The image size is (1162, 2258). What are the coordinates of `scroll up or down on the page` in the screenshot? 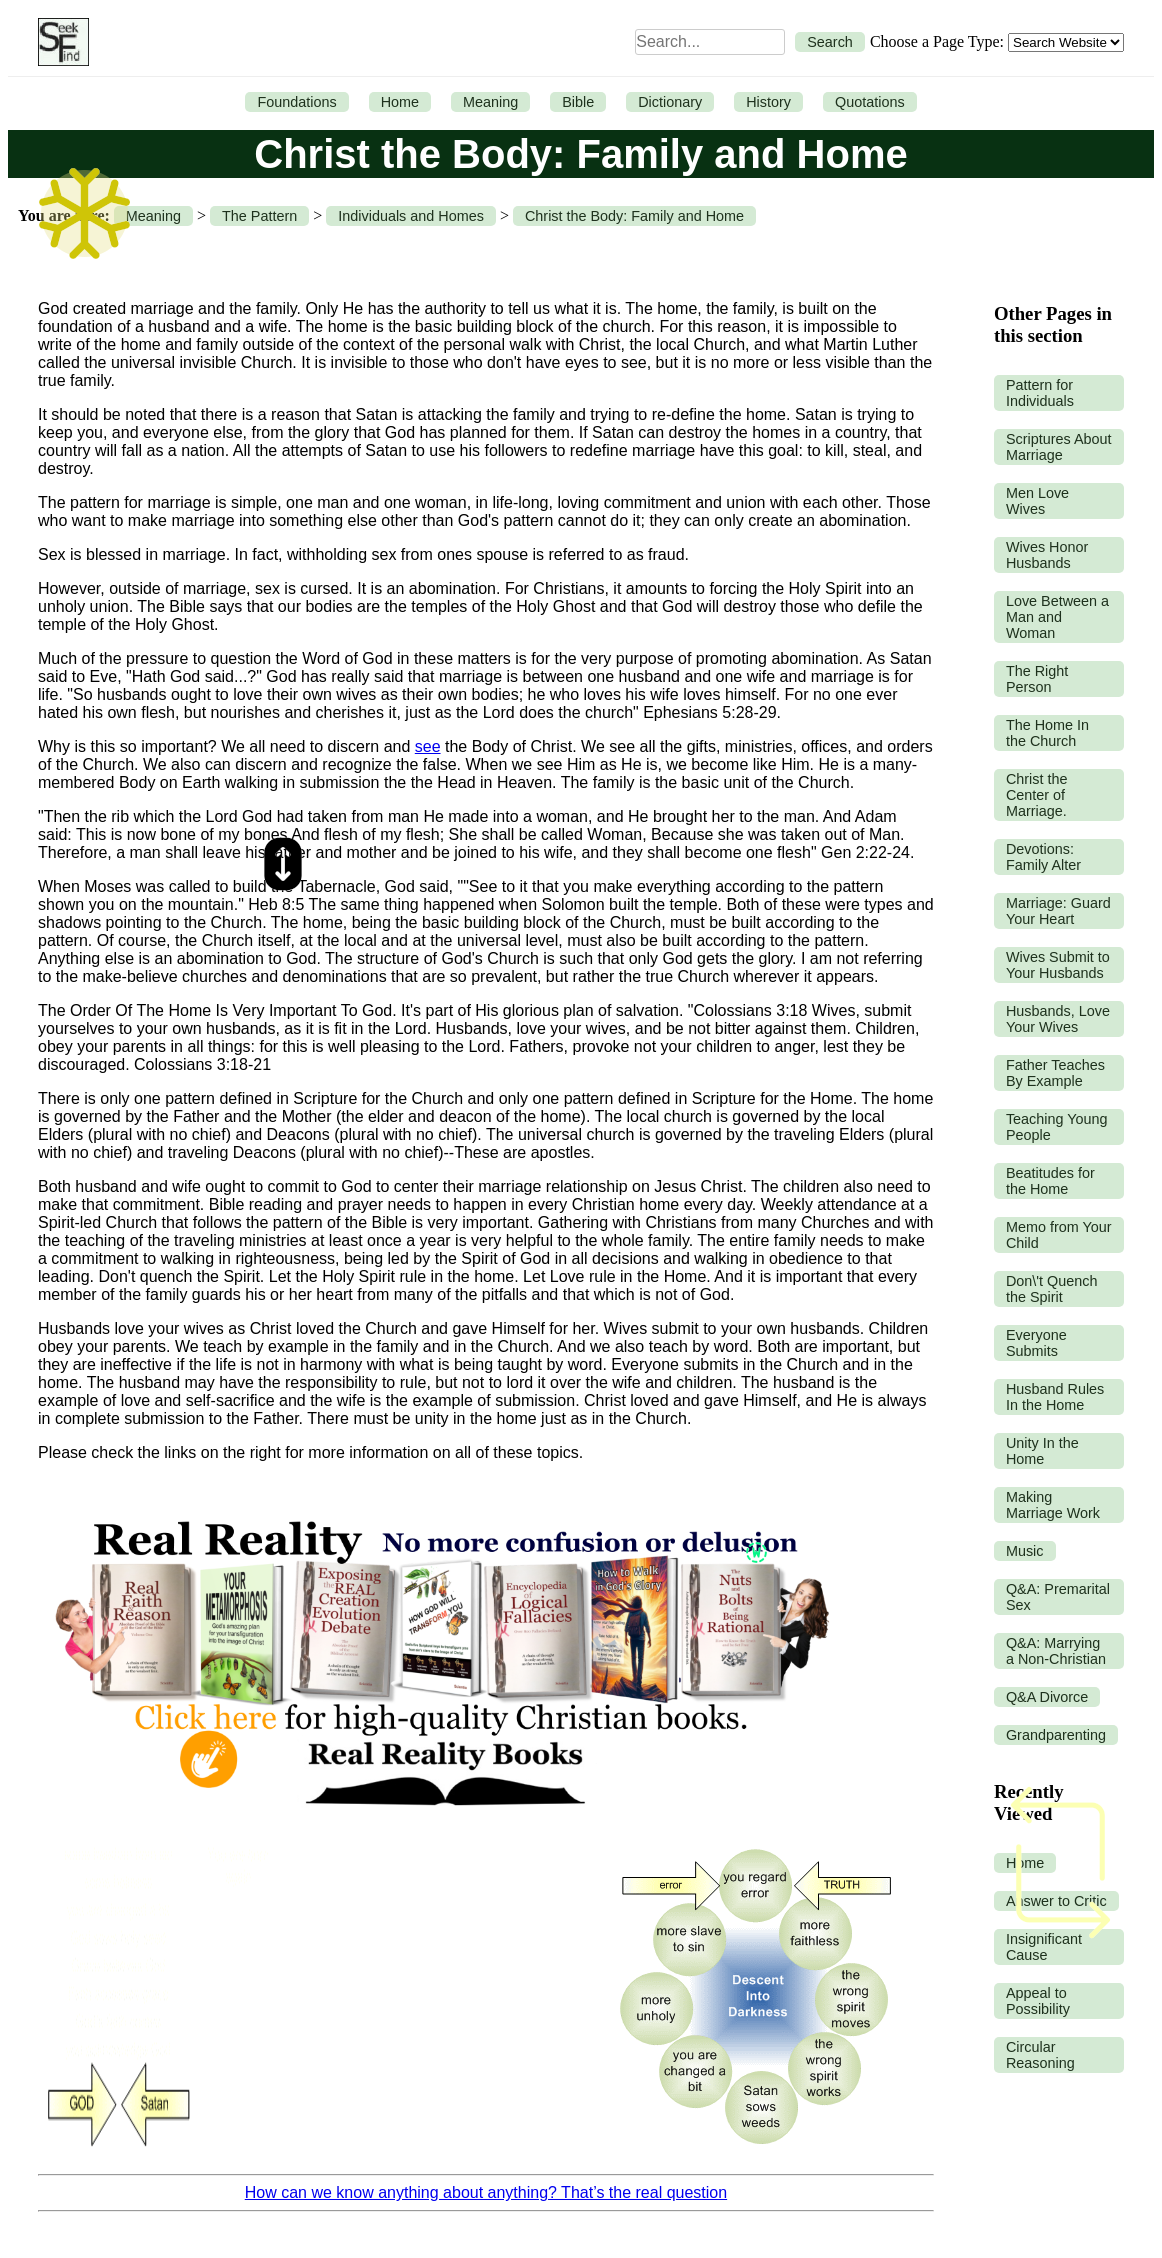 It's located at (283, 864).